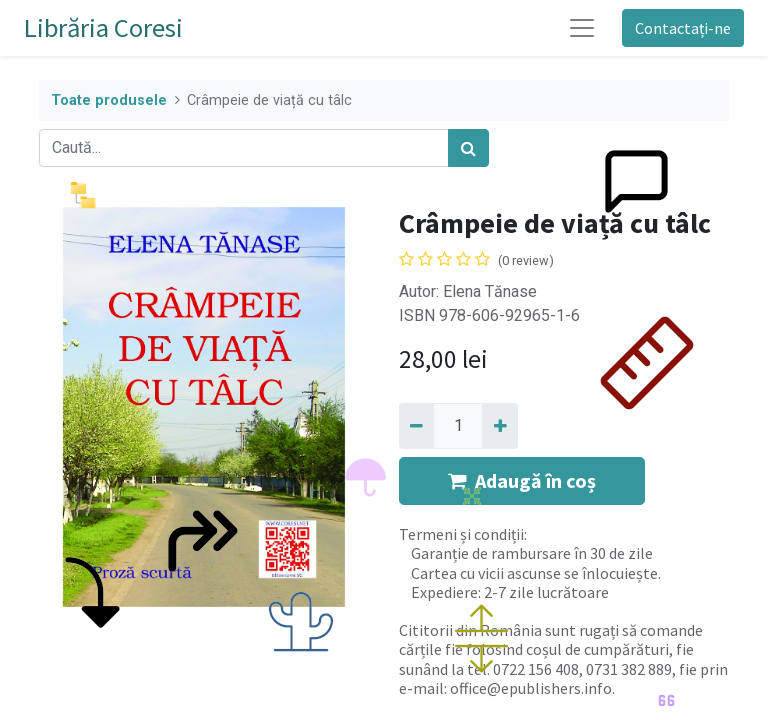 This screenshot has height=720, width=768. Describe the element at coordinates (92, 592) in the screenshot. I see `navigate to the next item below` at that location.